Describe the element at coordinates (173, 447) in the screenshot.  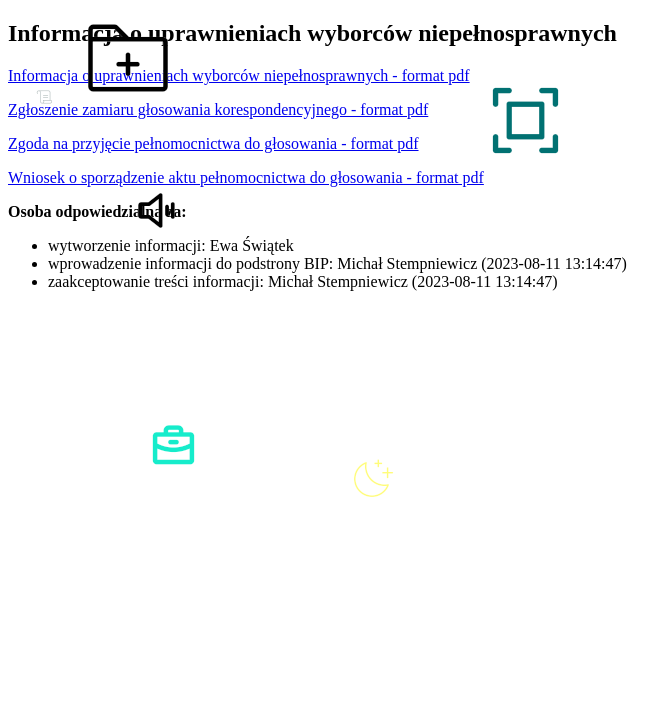
I see `access work or business-related content` at that location.